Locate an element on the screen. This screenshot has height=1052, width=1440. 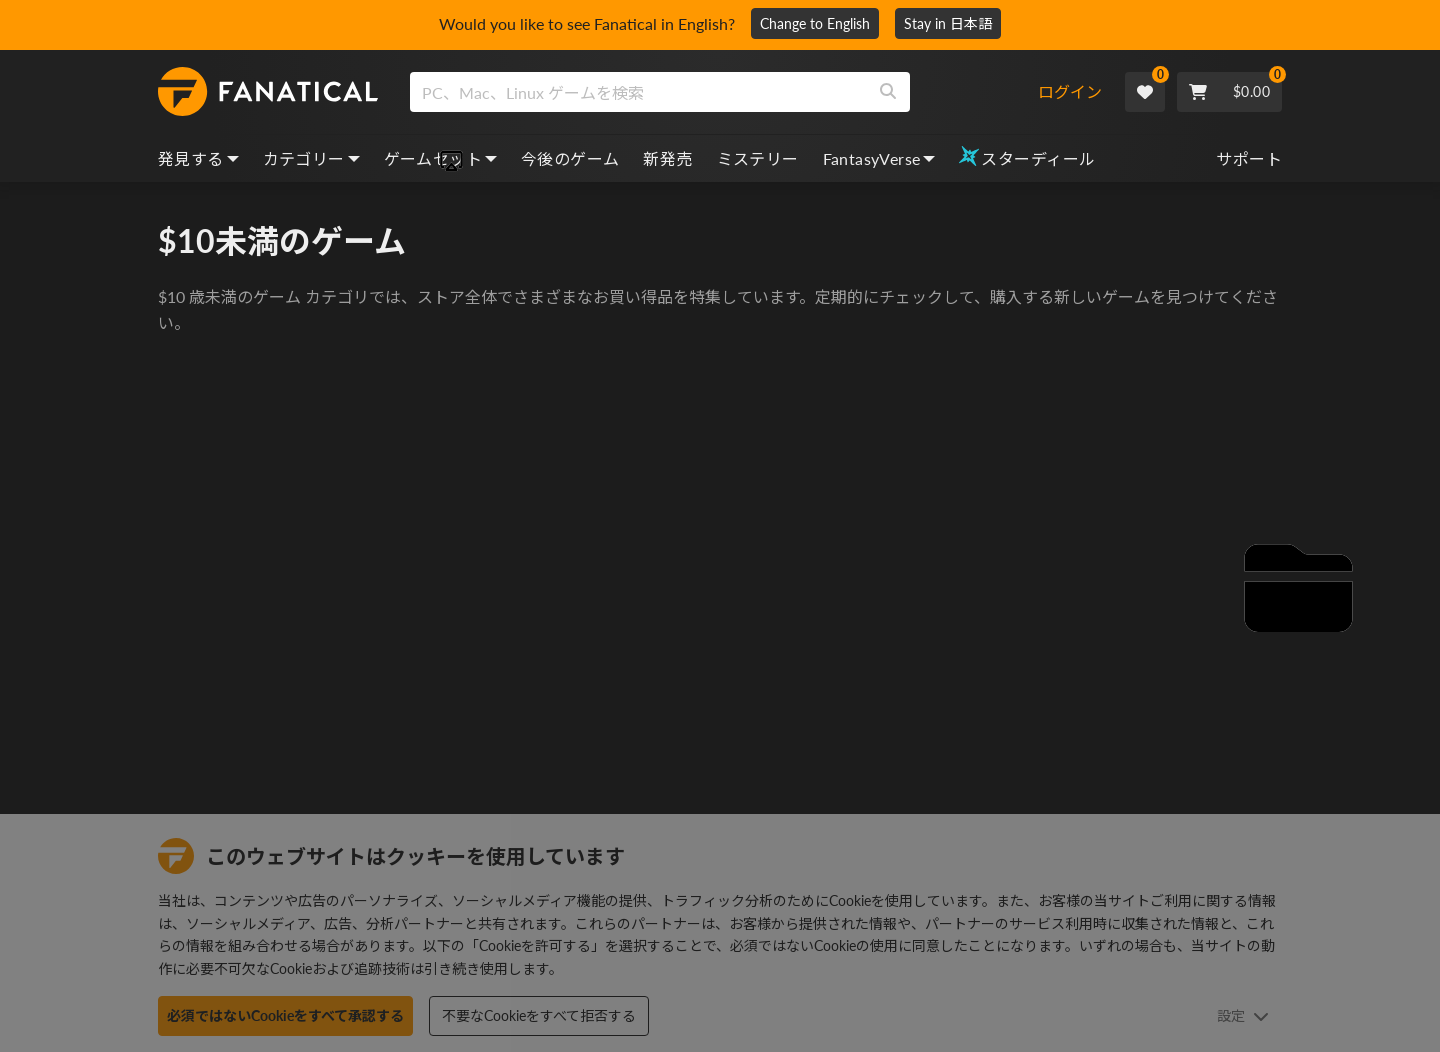
access a closed or collapsed folder is located at coordinates (1298, 591).